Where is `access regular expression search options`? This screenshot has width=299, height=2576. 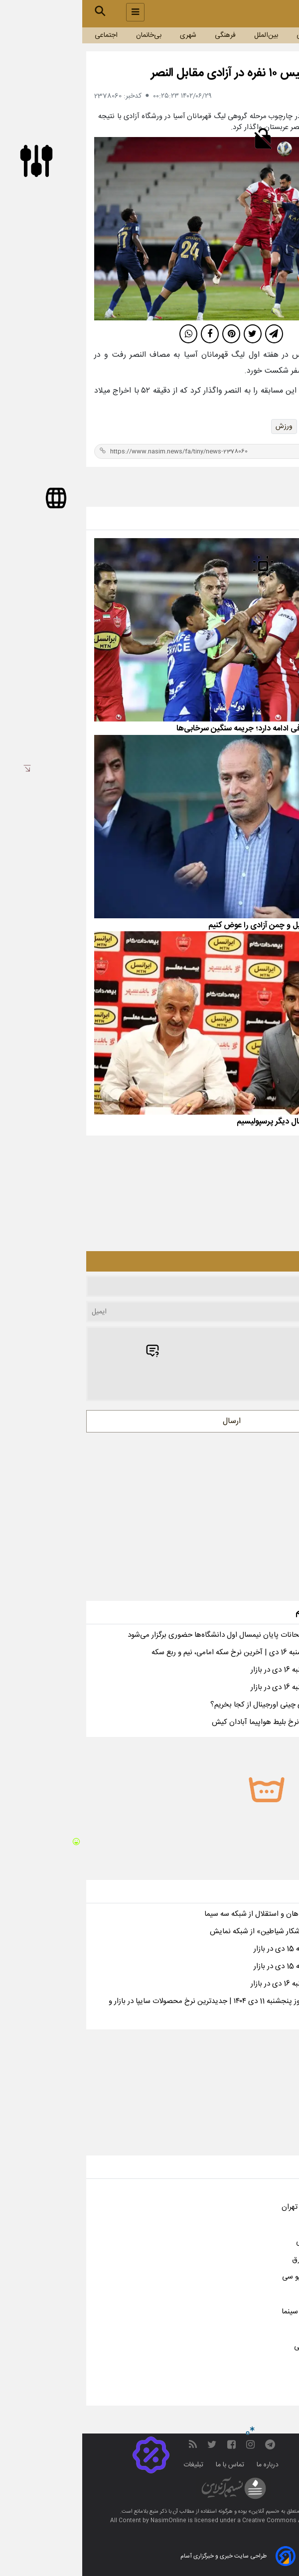
access regular expression search options is located at coordinates (250, 2431).